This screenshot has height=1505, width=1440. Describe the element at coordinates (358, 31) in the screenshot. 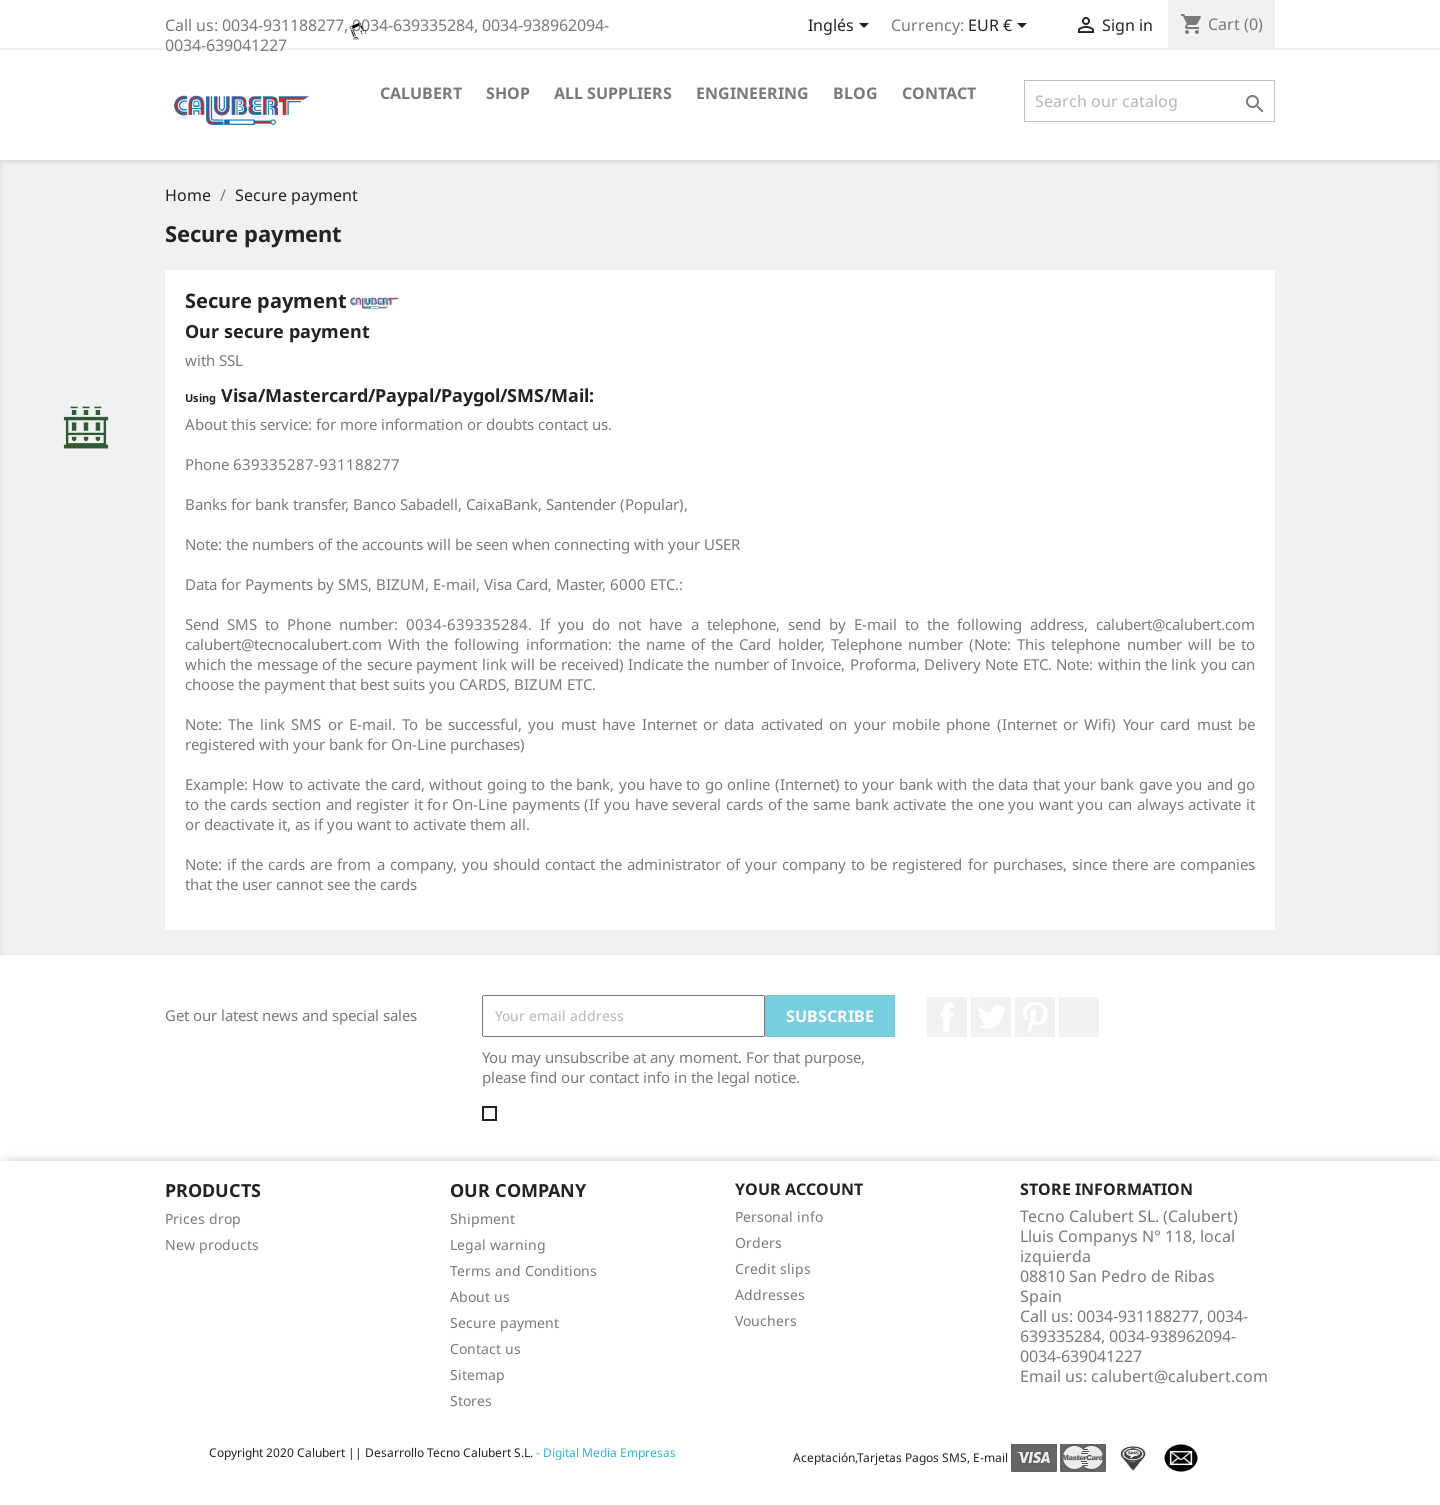

I see `access cargo or shipping management features` at that location.